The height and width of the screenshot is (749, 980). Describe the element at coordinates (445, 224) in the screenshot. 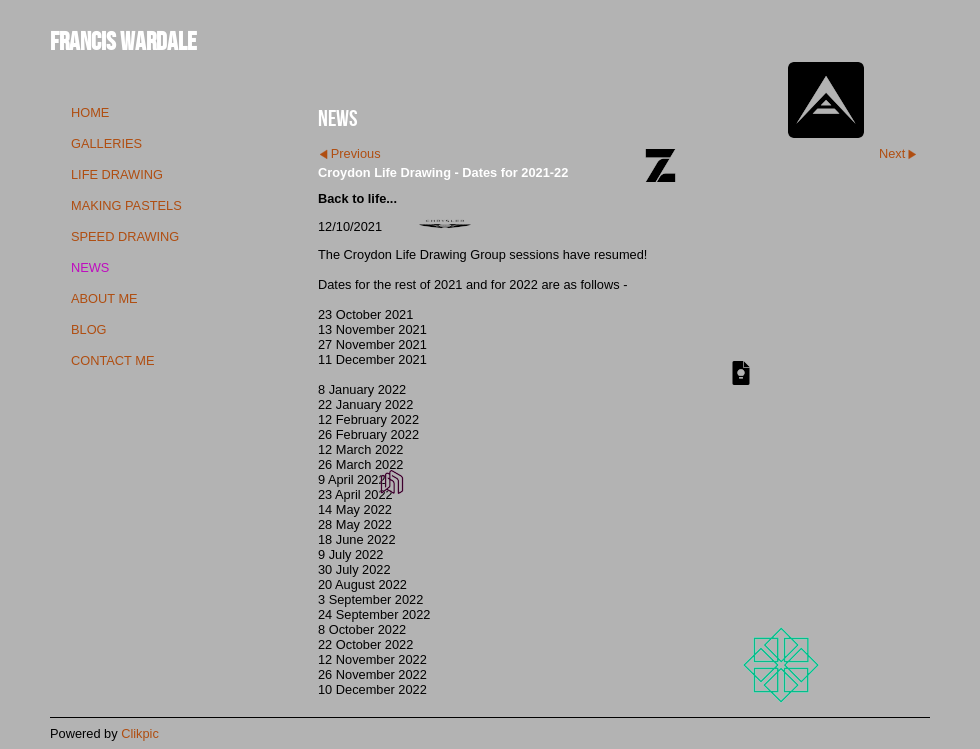

I see `chrysler brand logo` at that location.